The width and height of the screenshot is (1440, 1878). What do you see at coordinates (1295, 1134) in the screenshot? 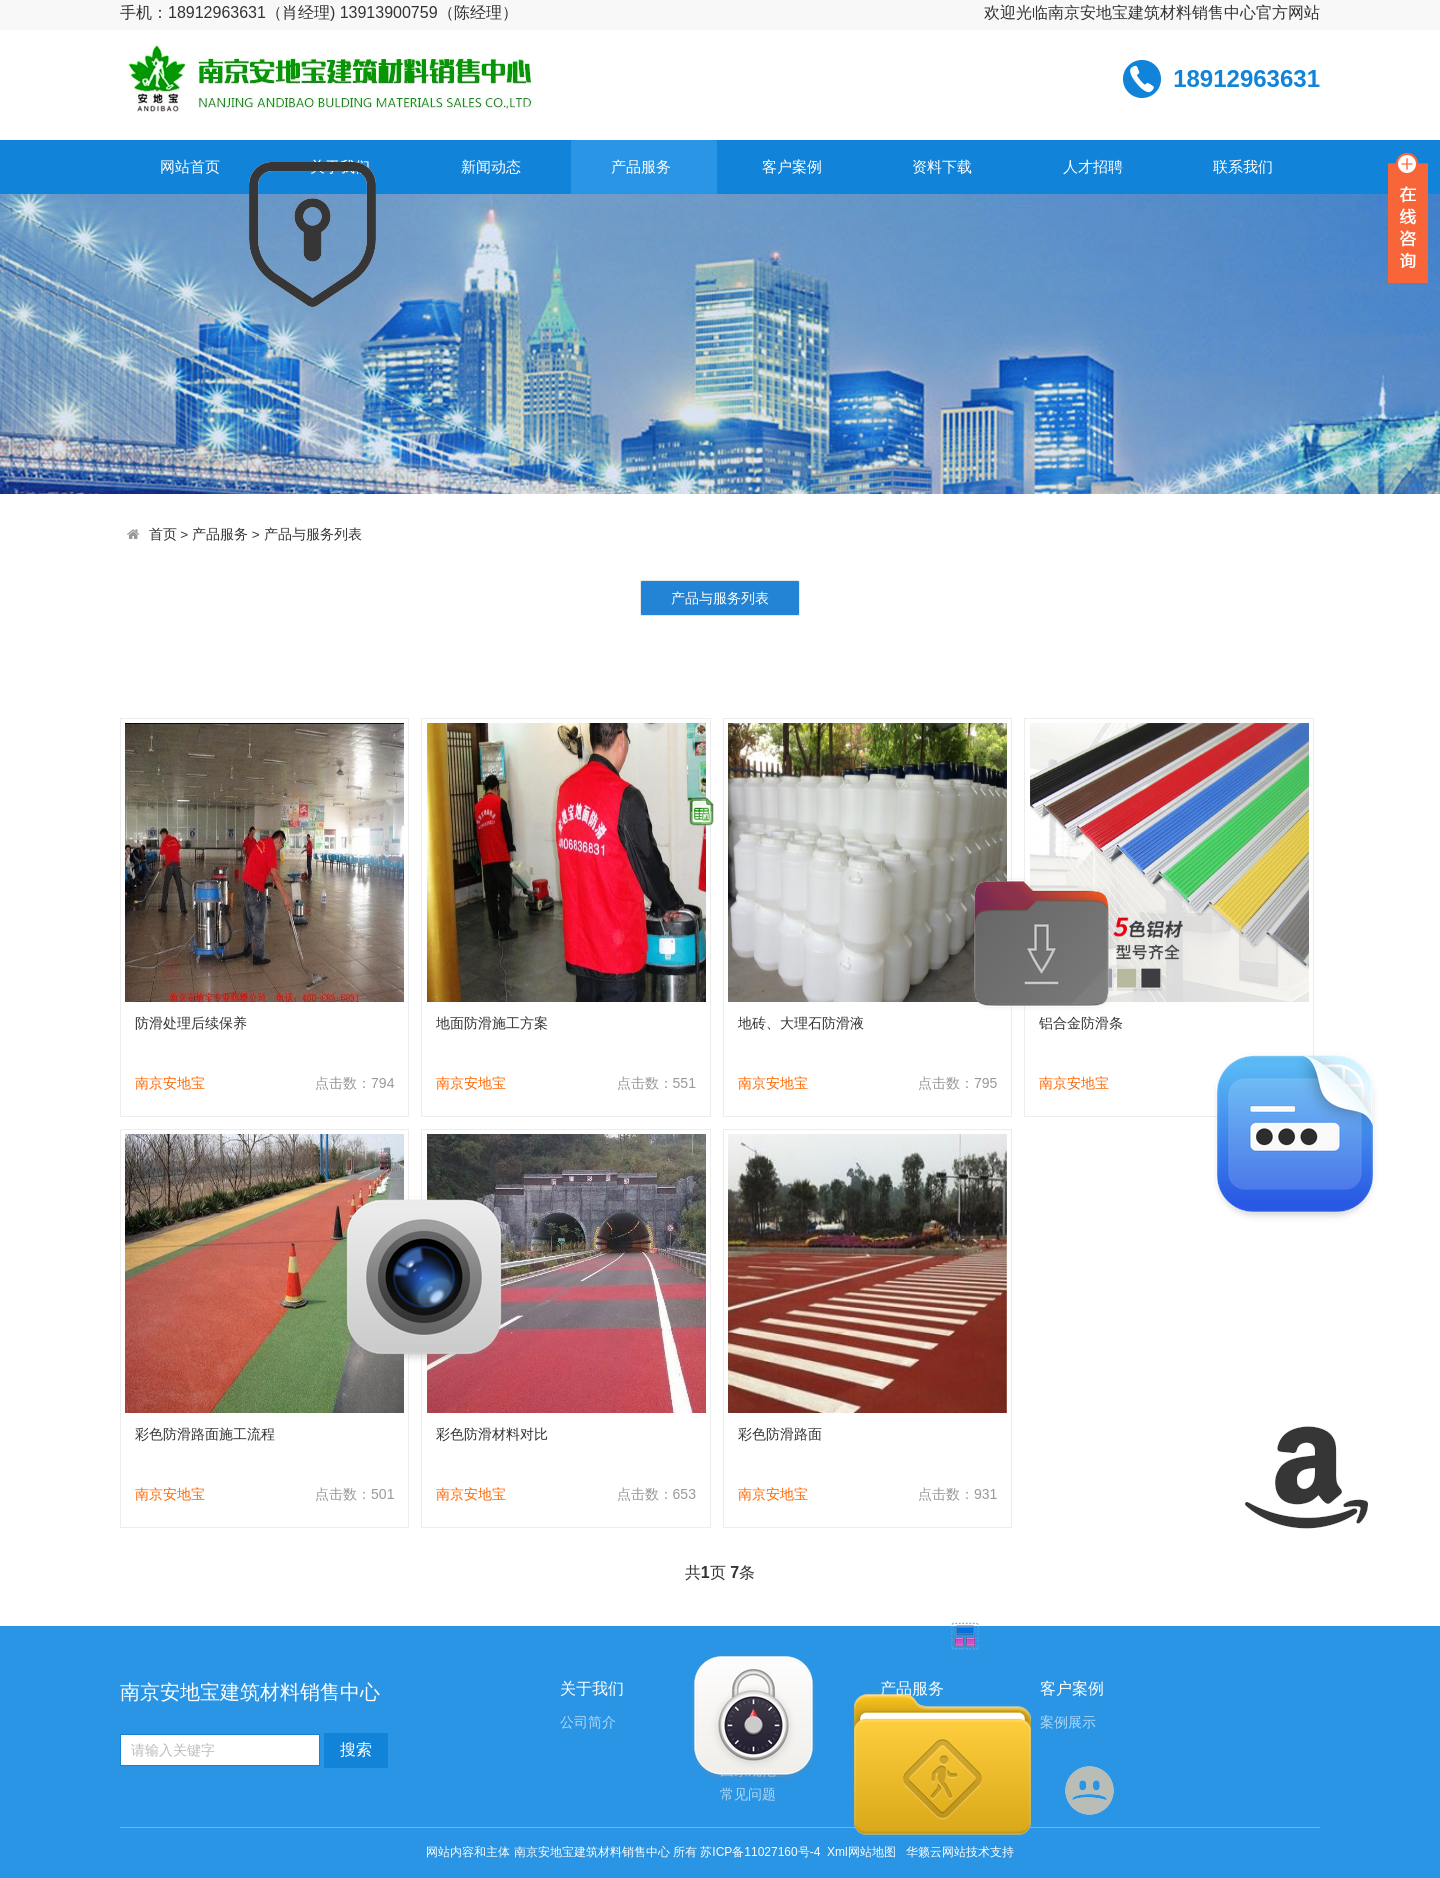
I see `open login or authentication app` at bounding box center [1295, 1134].